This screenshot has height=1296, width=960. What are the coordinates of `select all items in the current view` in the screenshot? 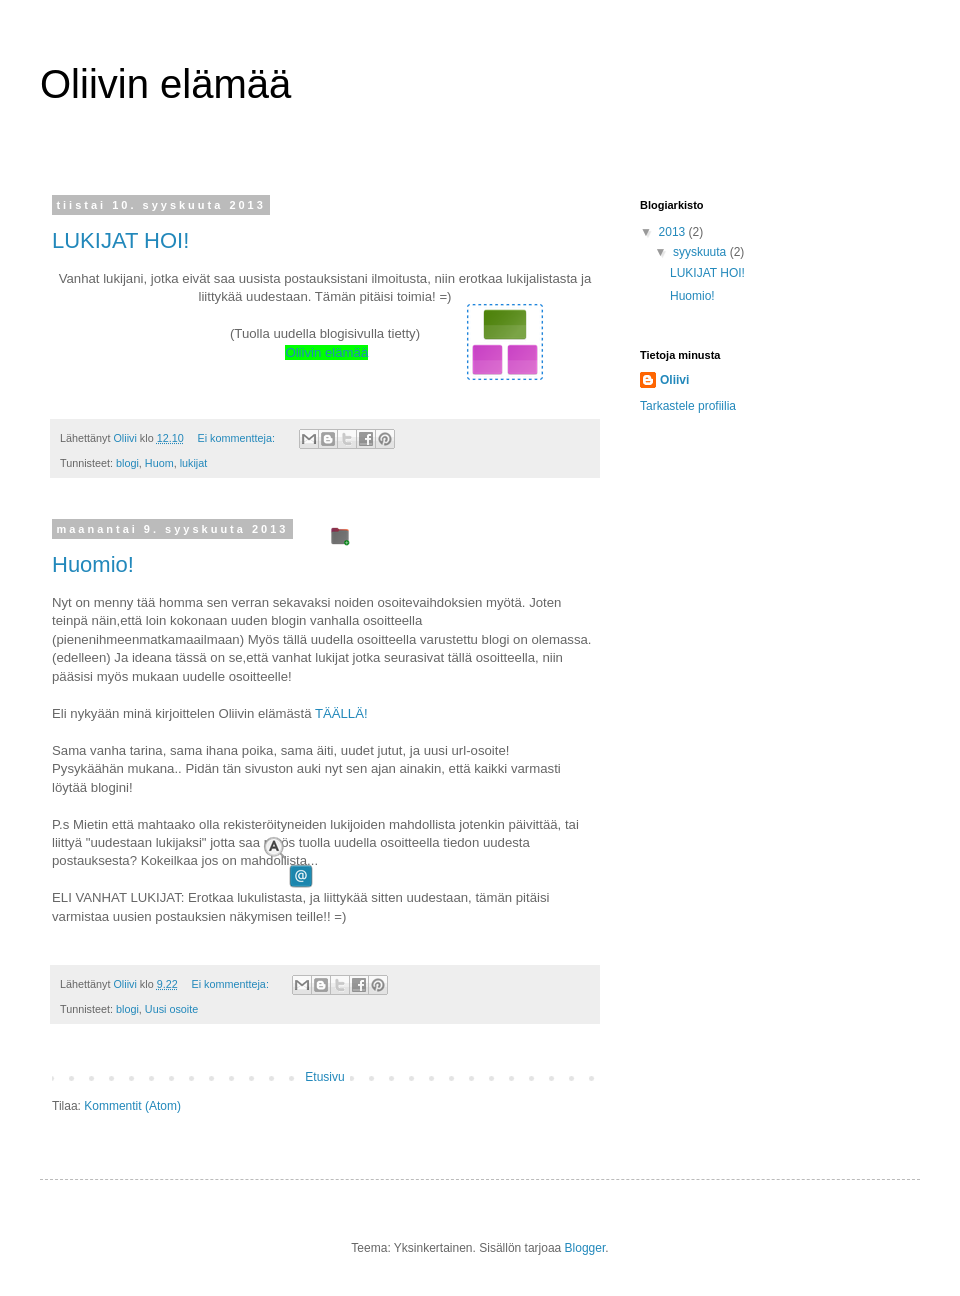 It's located at (505, 342).